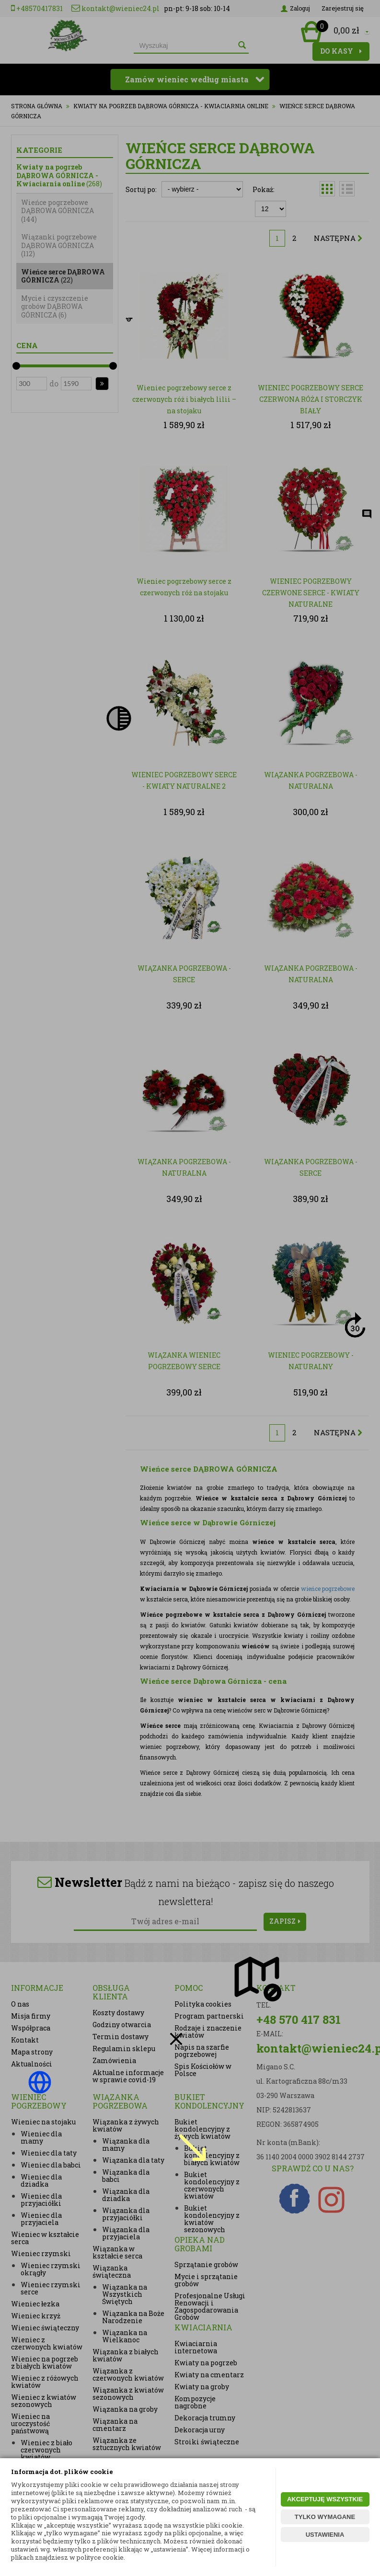 This screenshot has height=2576, width=380. Describe the element at coordinates (176, 2039) in the screenshot. I see `close the current window or dialog` at that location.